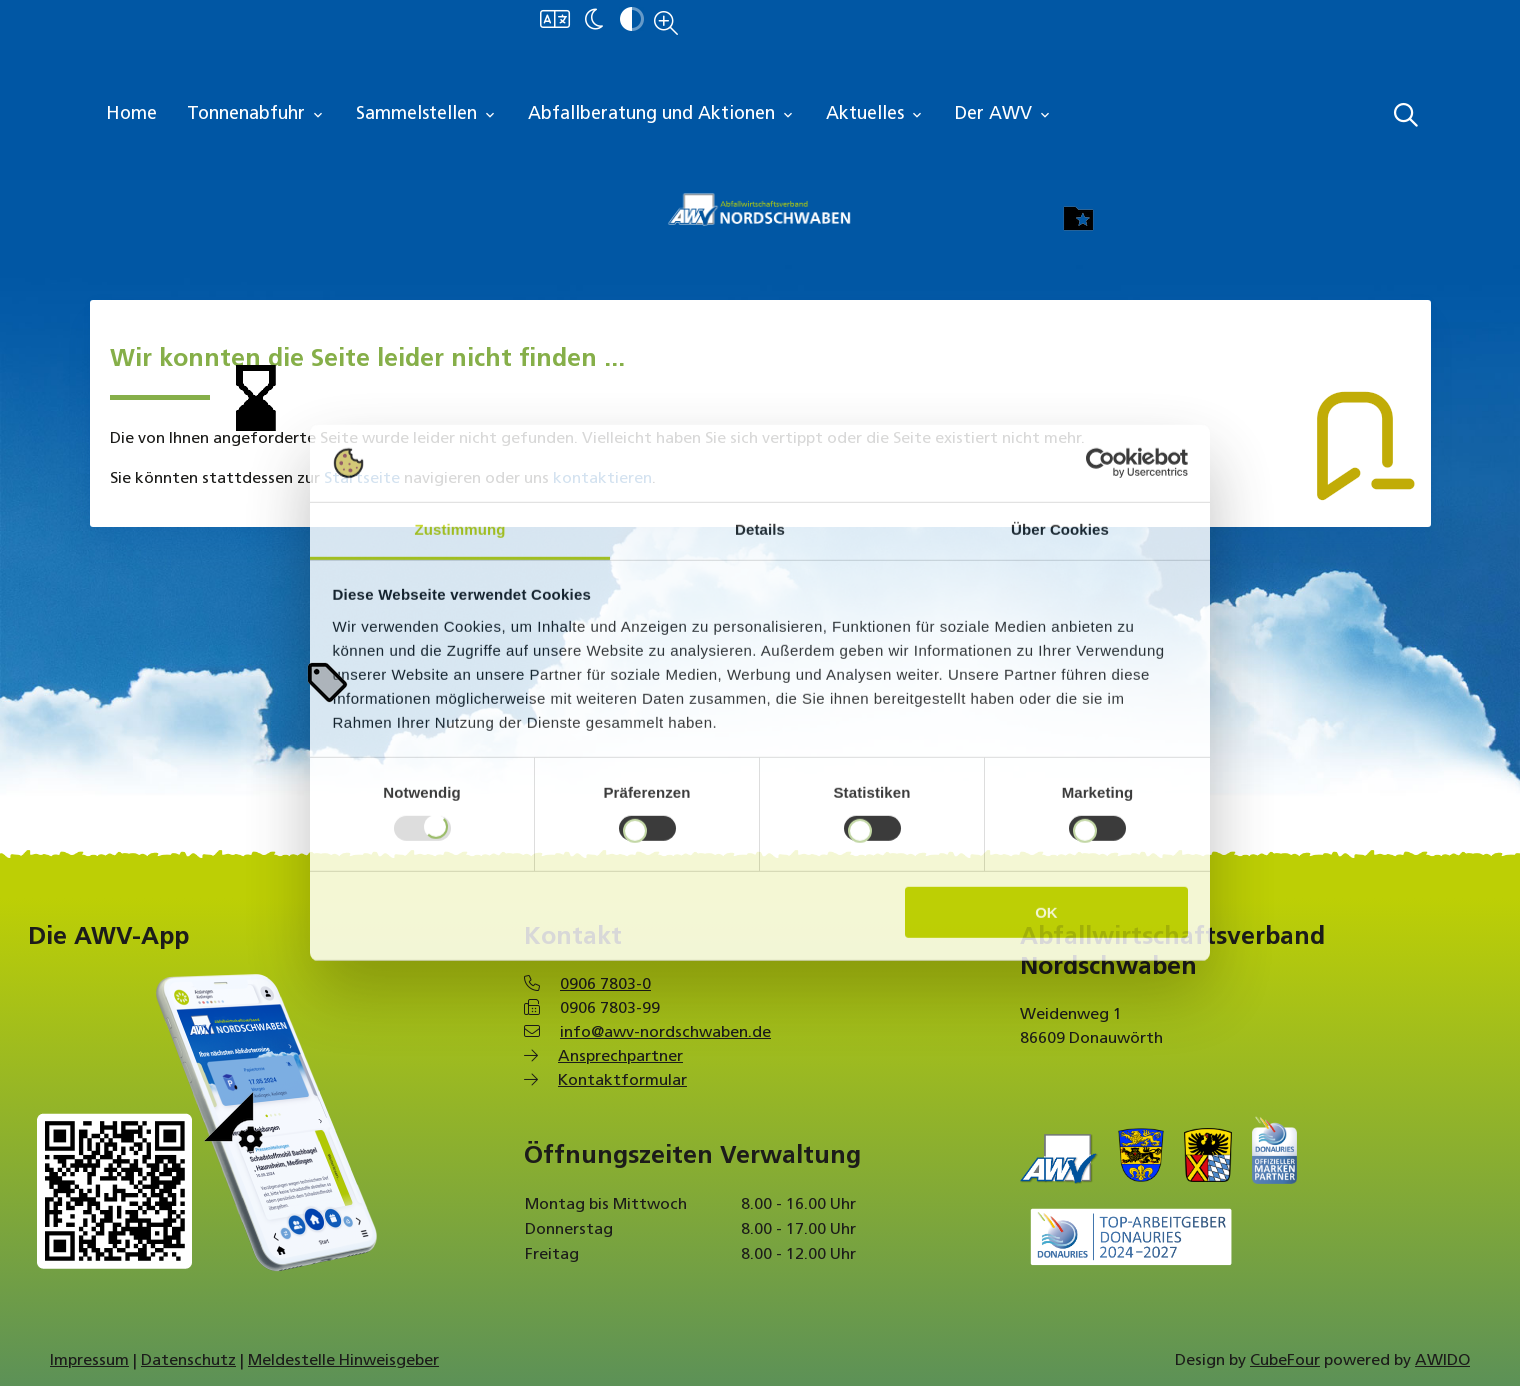 Image resolution: width=1520 pixels, height=1386 pixels. What do you see at coordinates (1355, 446) in the screenshot?
I see `remove item from bookmarks` at bounding box center [1355, 446].